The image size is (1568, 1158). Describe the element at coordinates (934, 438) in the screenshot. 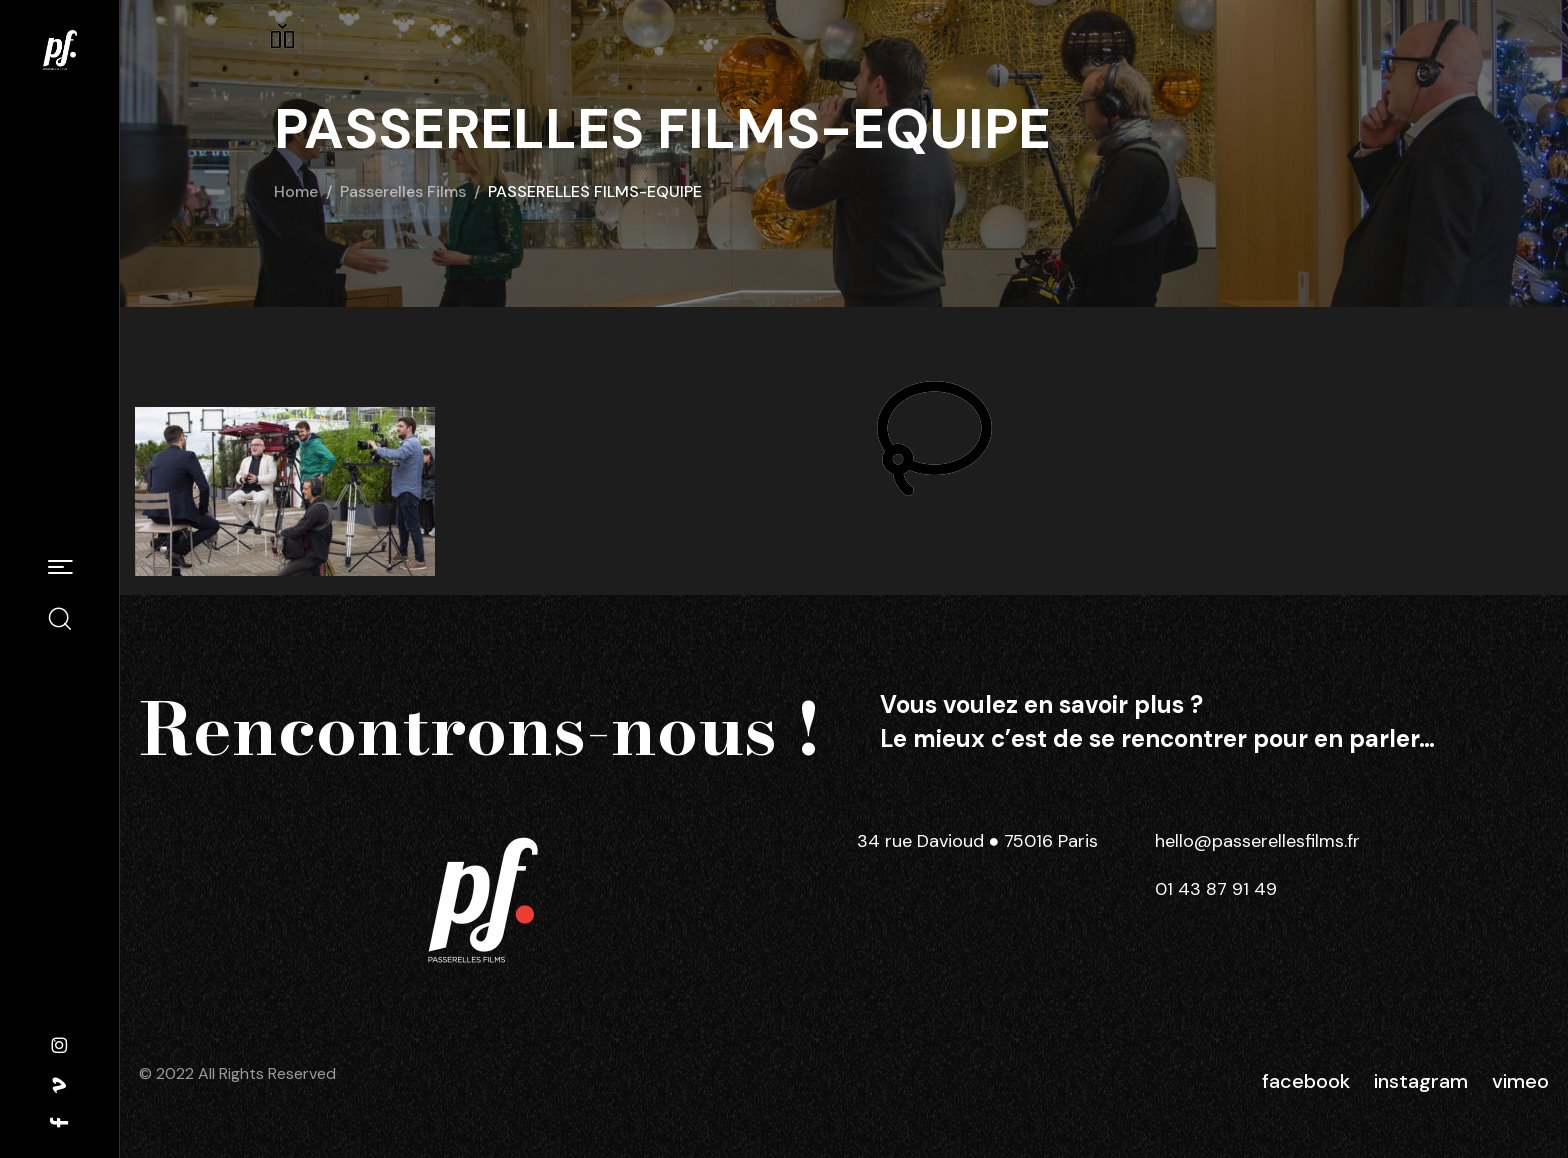

I see `select an irregular area with freehand drawing` at that location.